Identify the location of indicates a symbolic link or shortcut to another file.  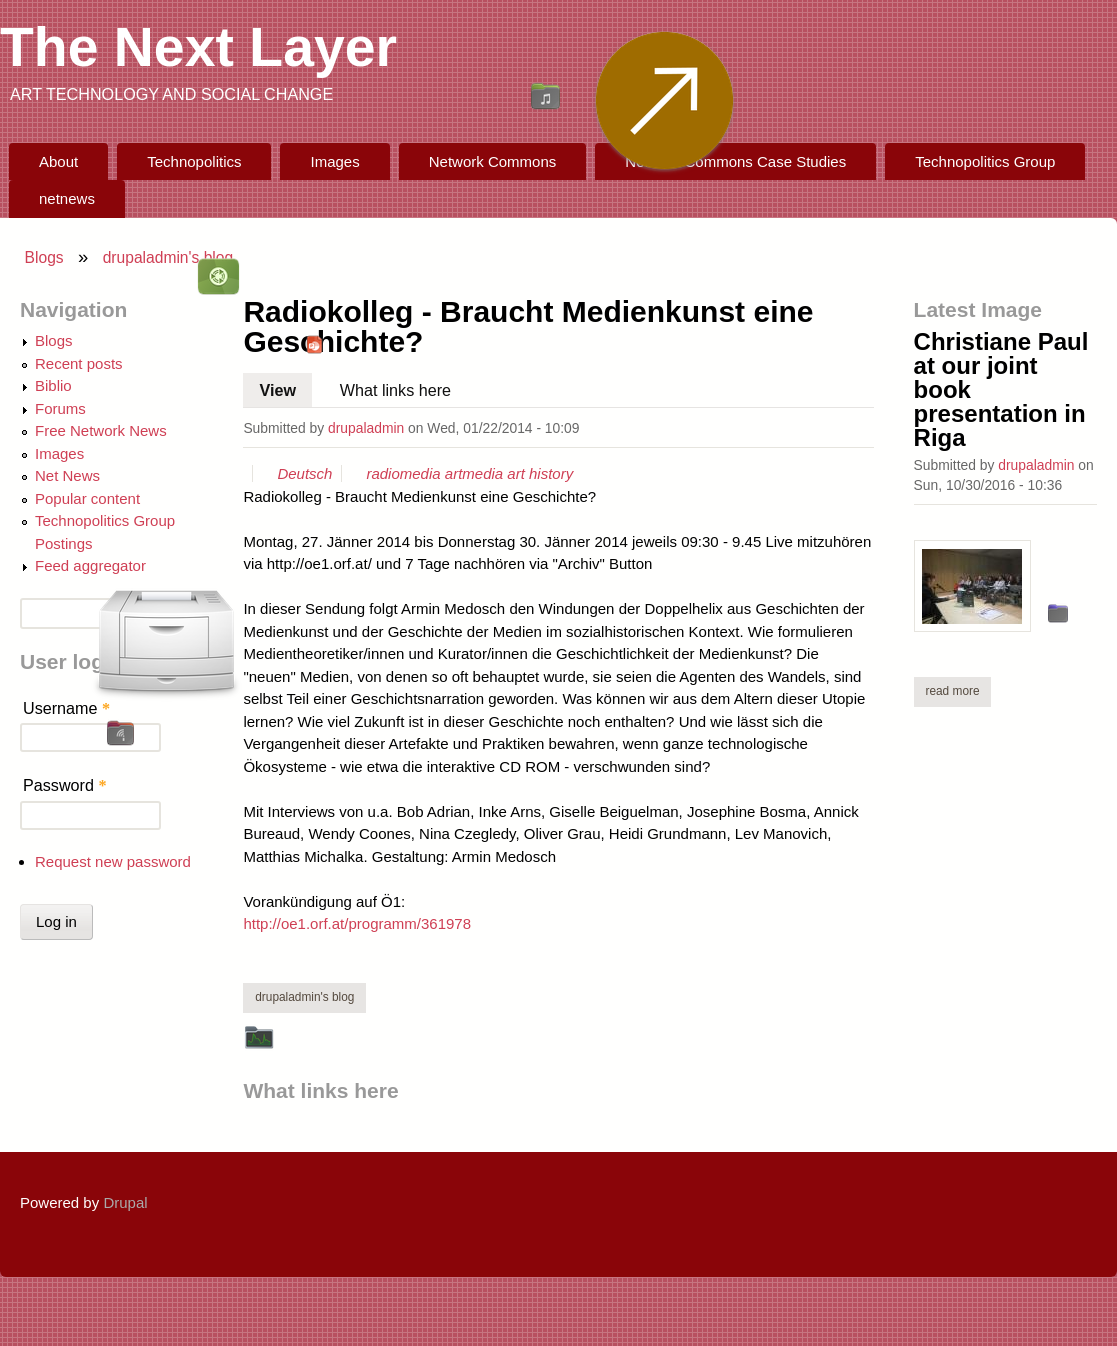
(664, 100).